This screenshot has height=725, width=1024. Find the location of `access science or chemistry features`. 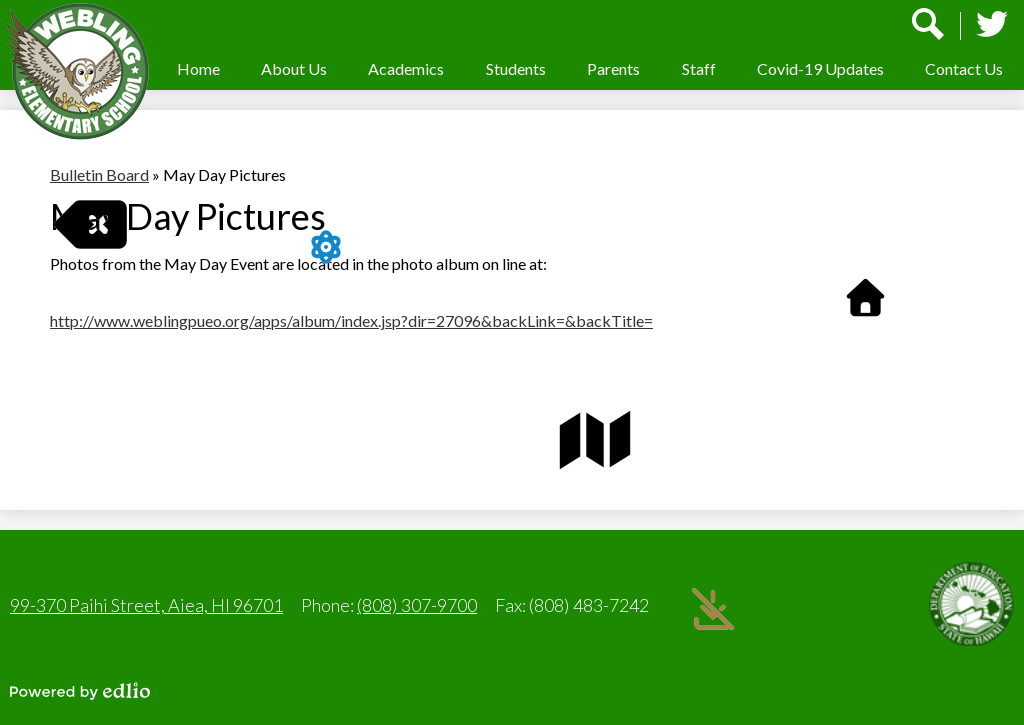

access science or chemistry features is located at coordinates (326, 247).